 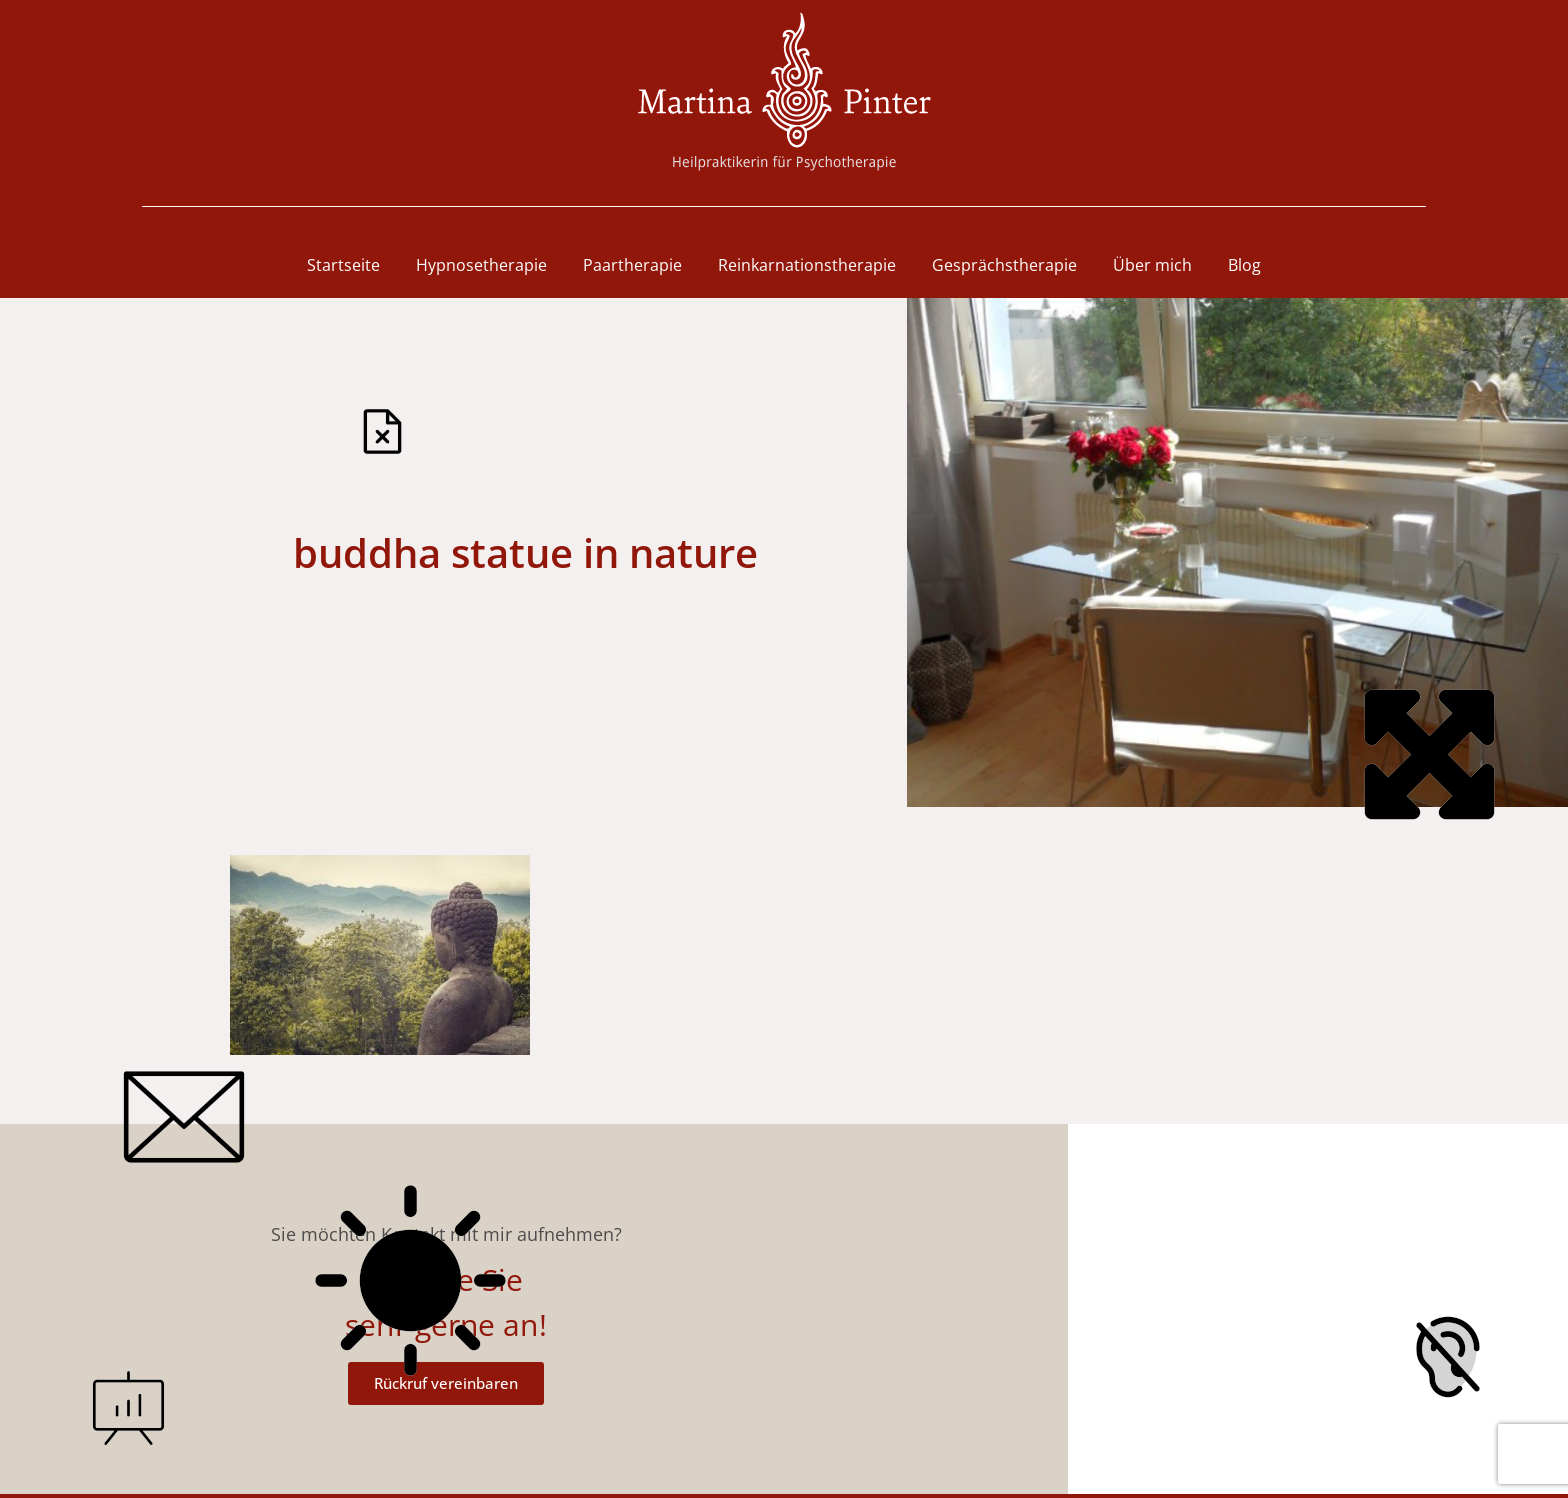 I want to click on delete or remove a file, so click(x=382, y=431).